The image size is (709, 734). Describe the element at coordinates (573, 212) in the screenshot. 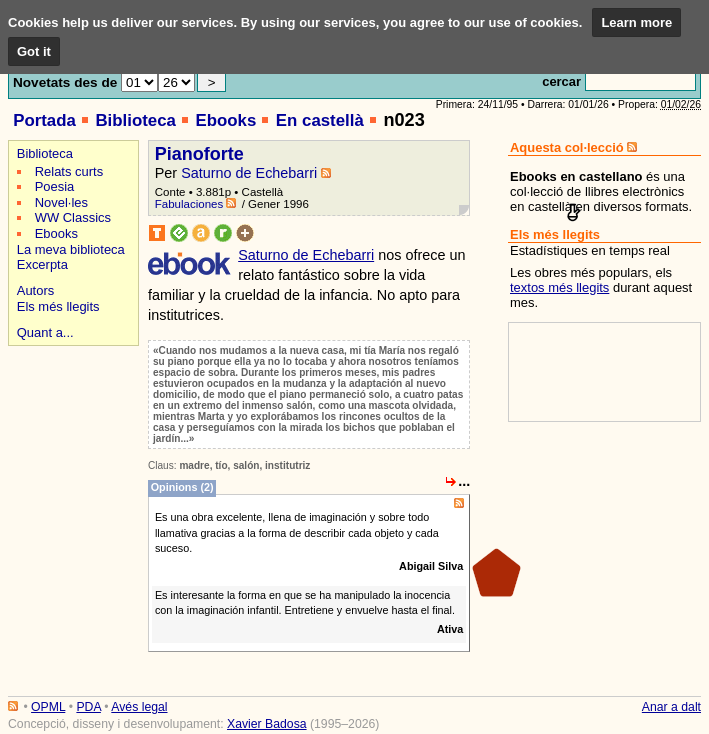

I see `access chemistry or laboratory tools` at that location.